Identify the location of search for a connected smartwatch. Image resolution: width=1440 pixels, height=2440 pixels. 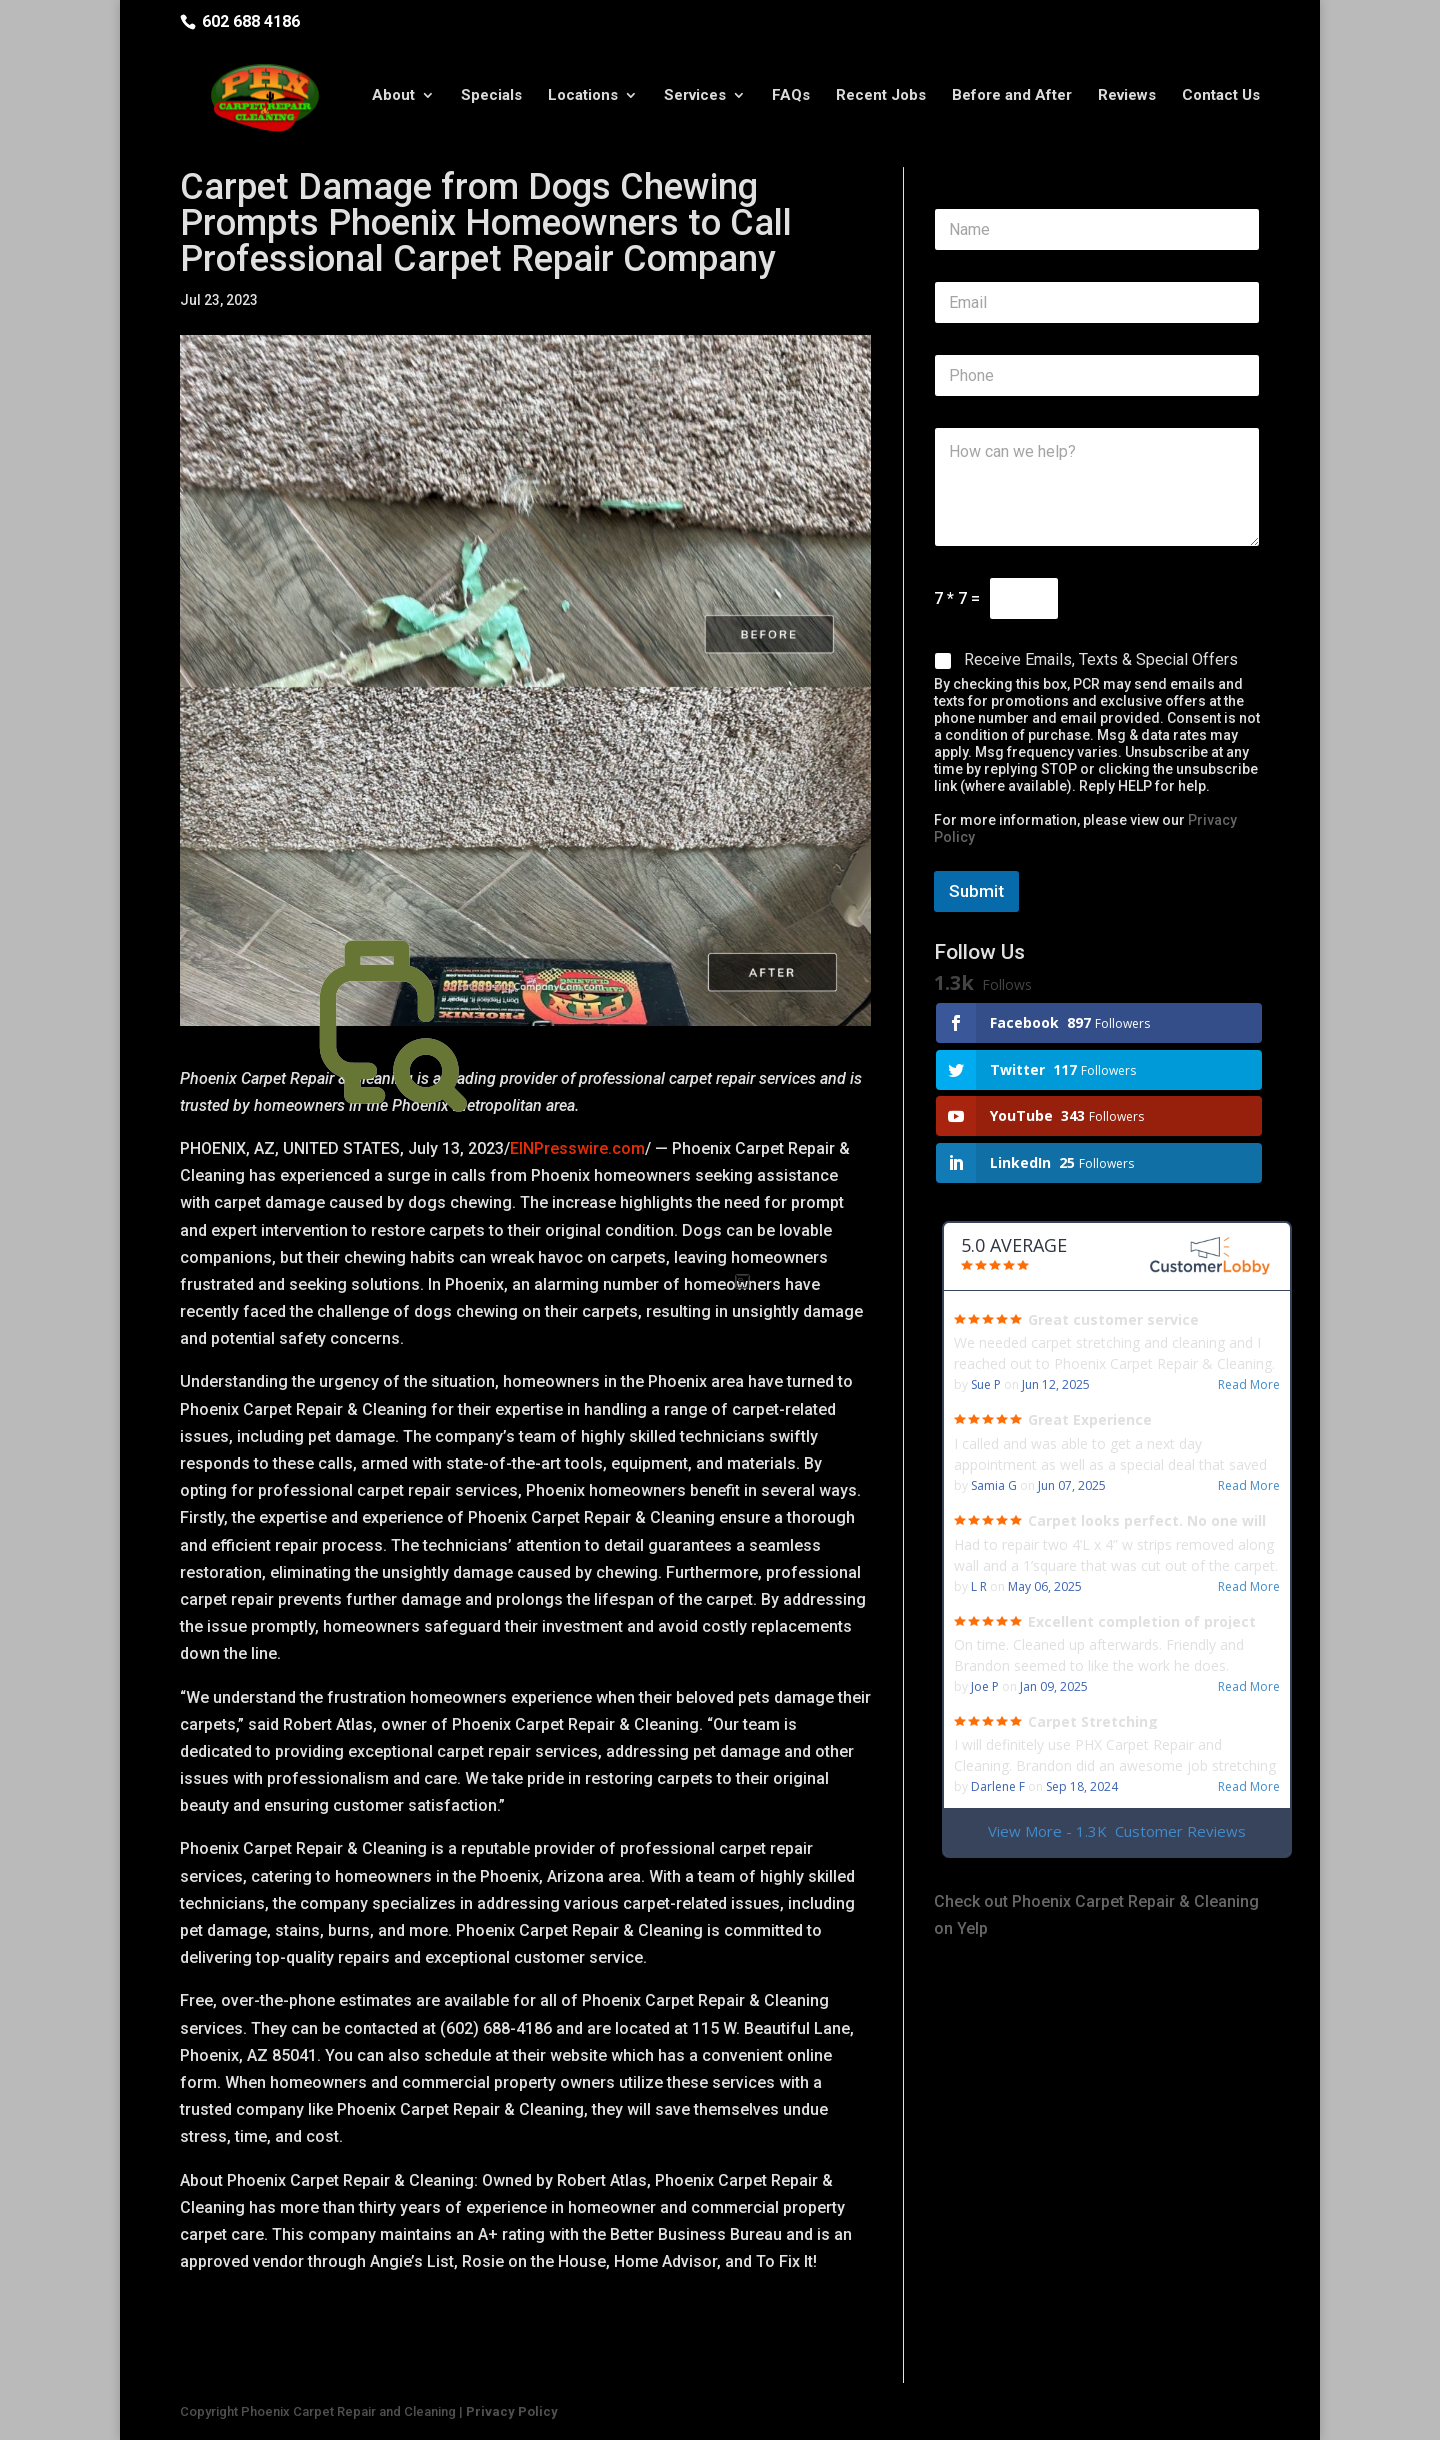
(377, 1022).